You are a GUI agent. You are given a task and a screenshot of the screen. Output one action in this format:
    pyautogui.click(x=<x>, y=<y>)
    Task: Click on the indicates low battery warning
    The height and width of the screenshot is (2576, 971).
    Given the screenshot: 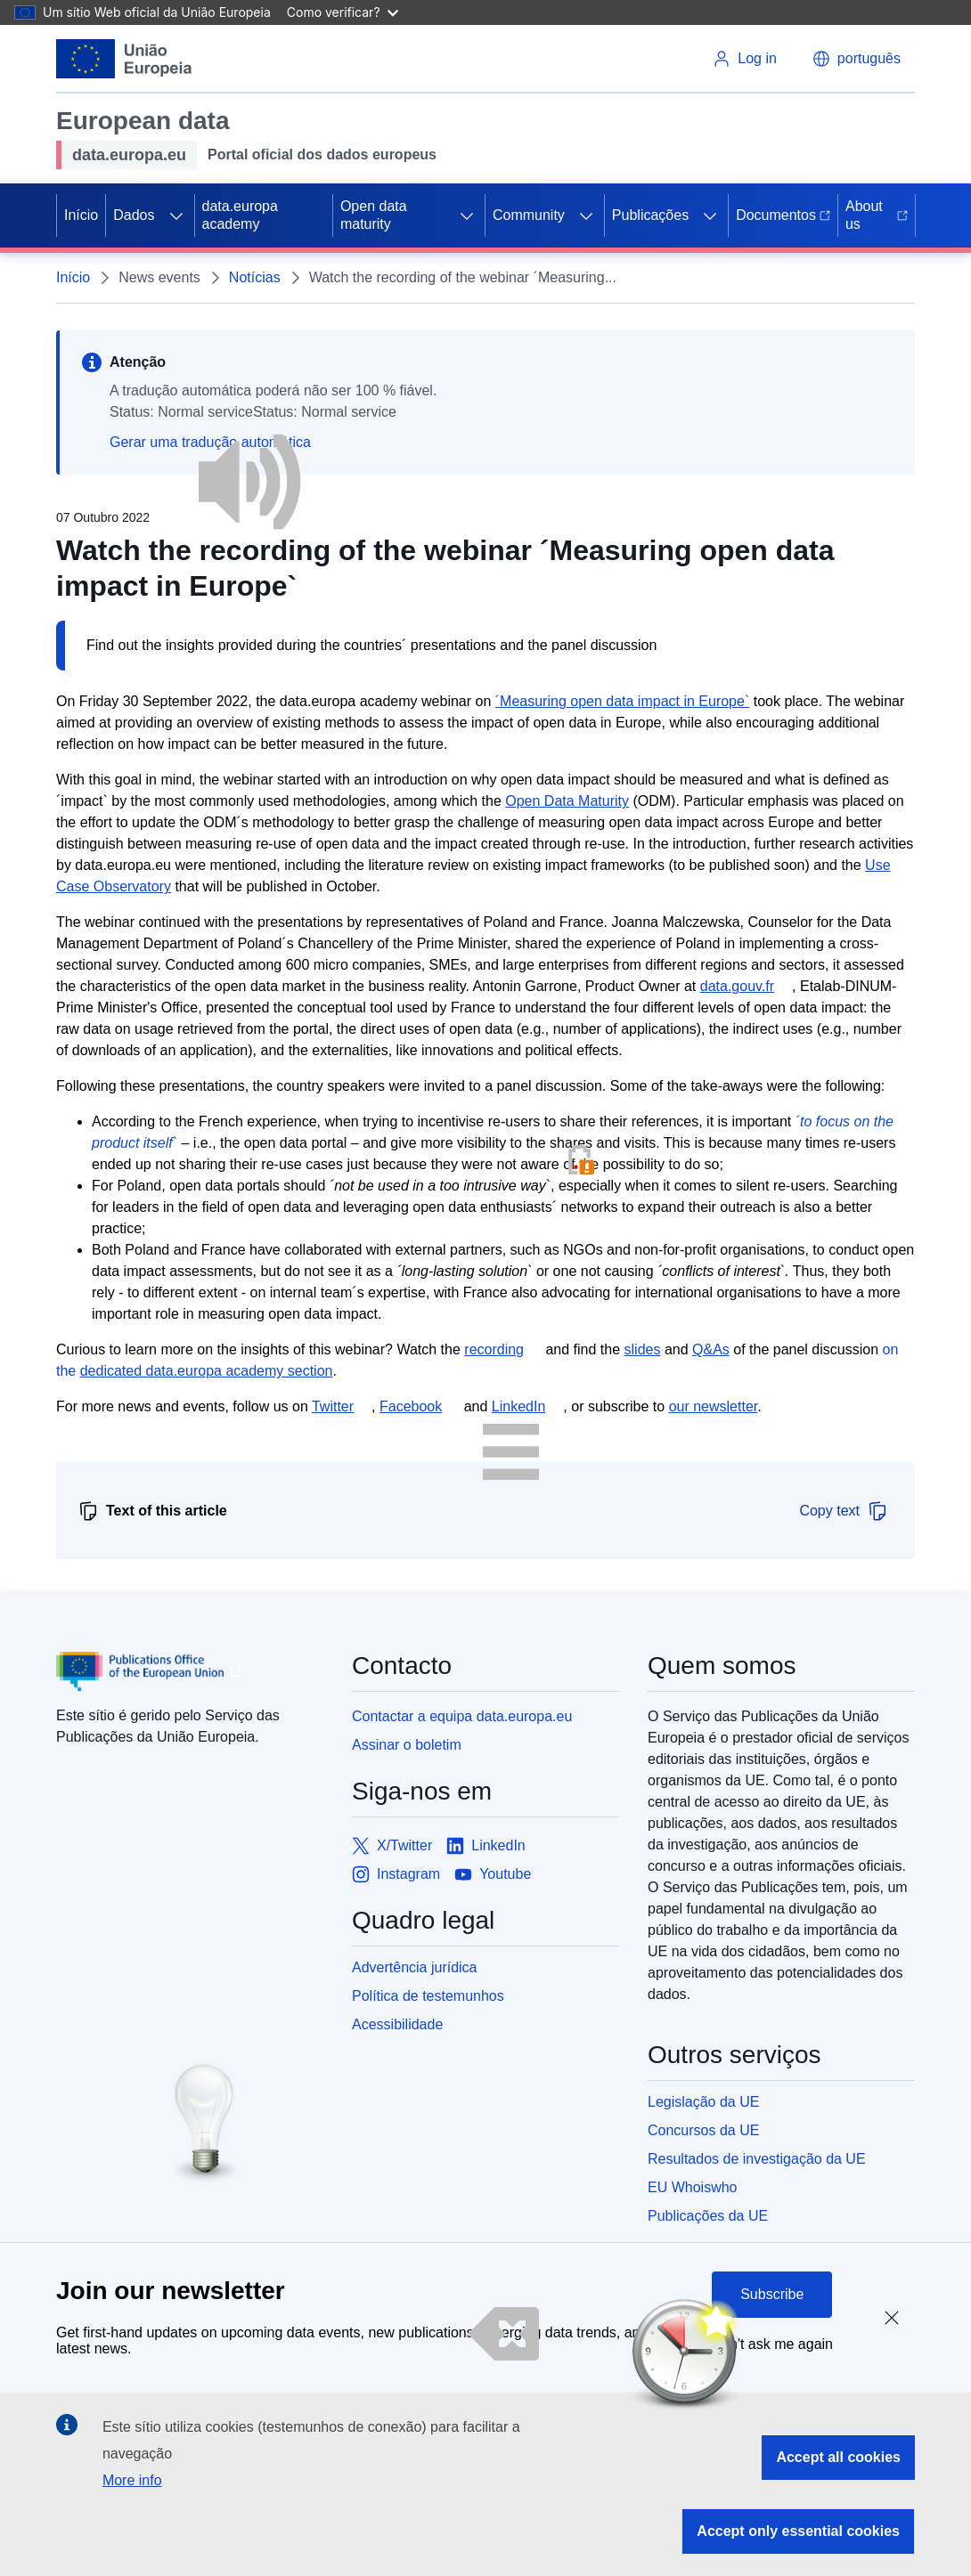 What is the action you would take?
    pyautogui.click(x=579, y=1159)
    